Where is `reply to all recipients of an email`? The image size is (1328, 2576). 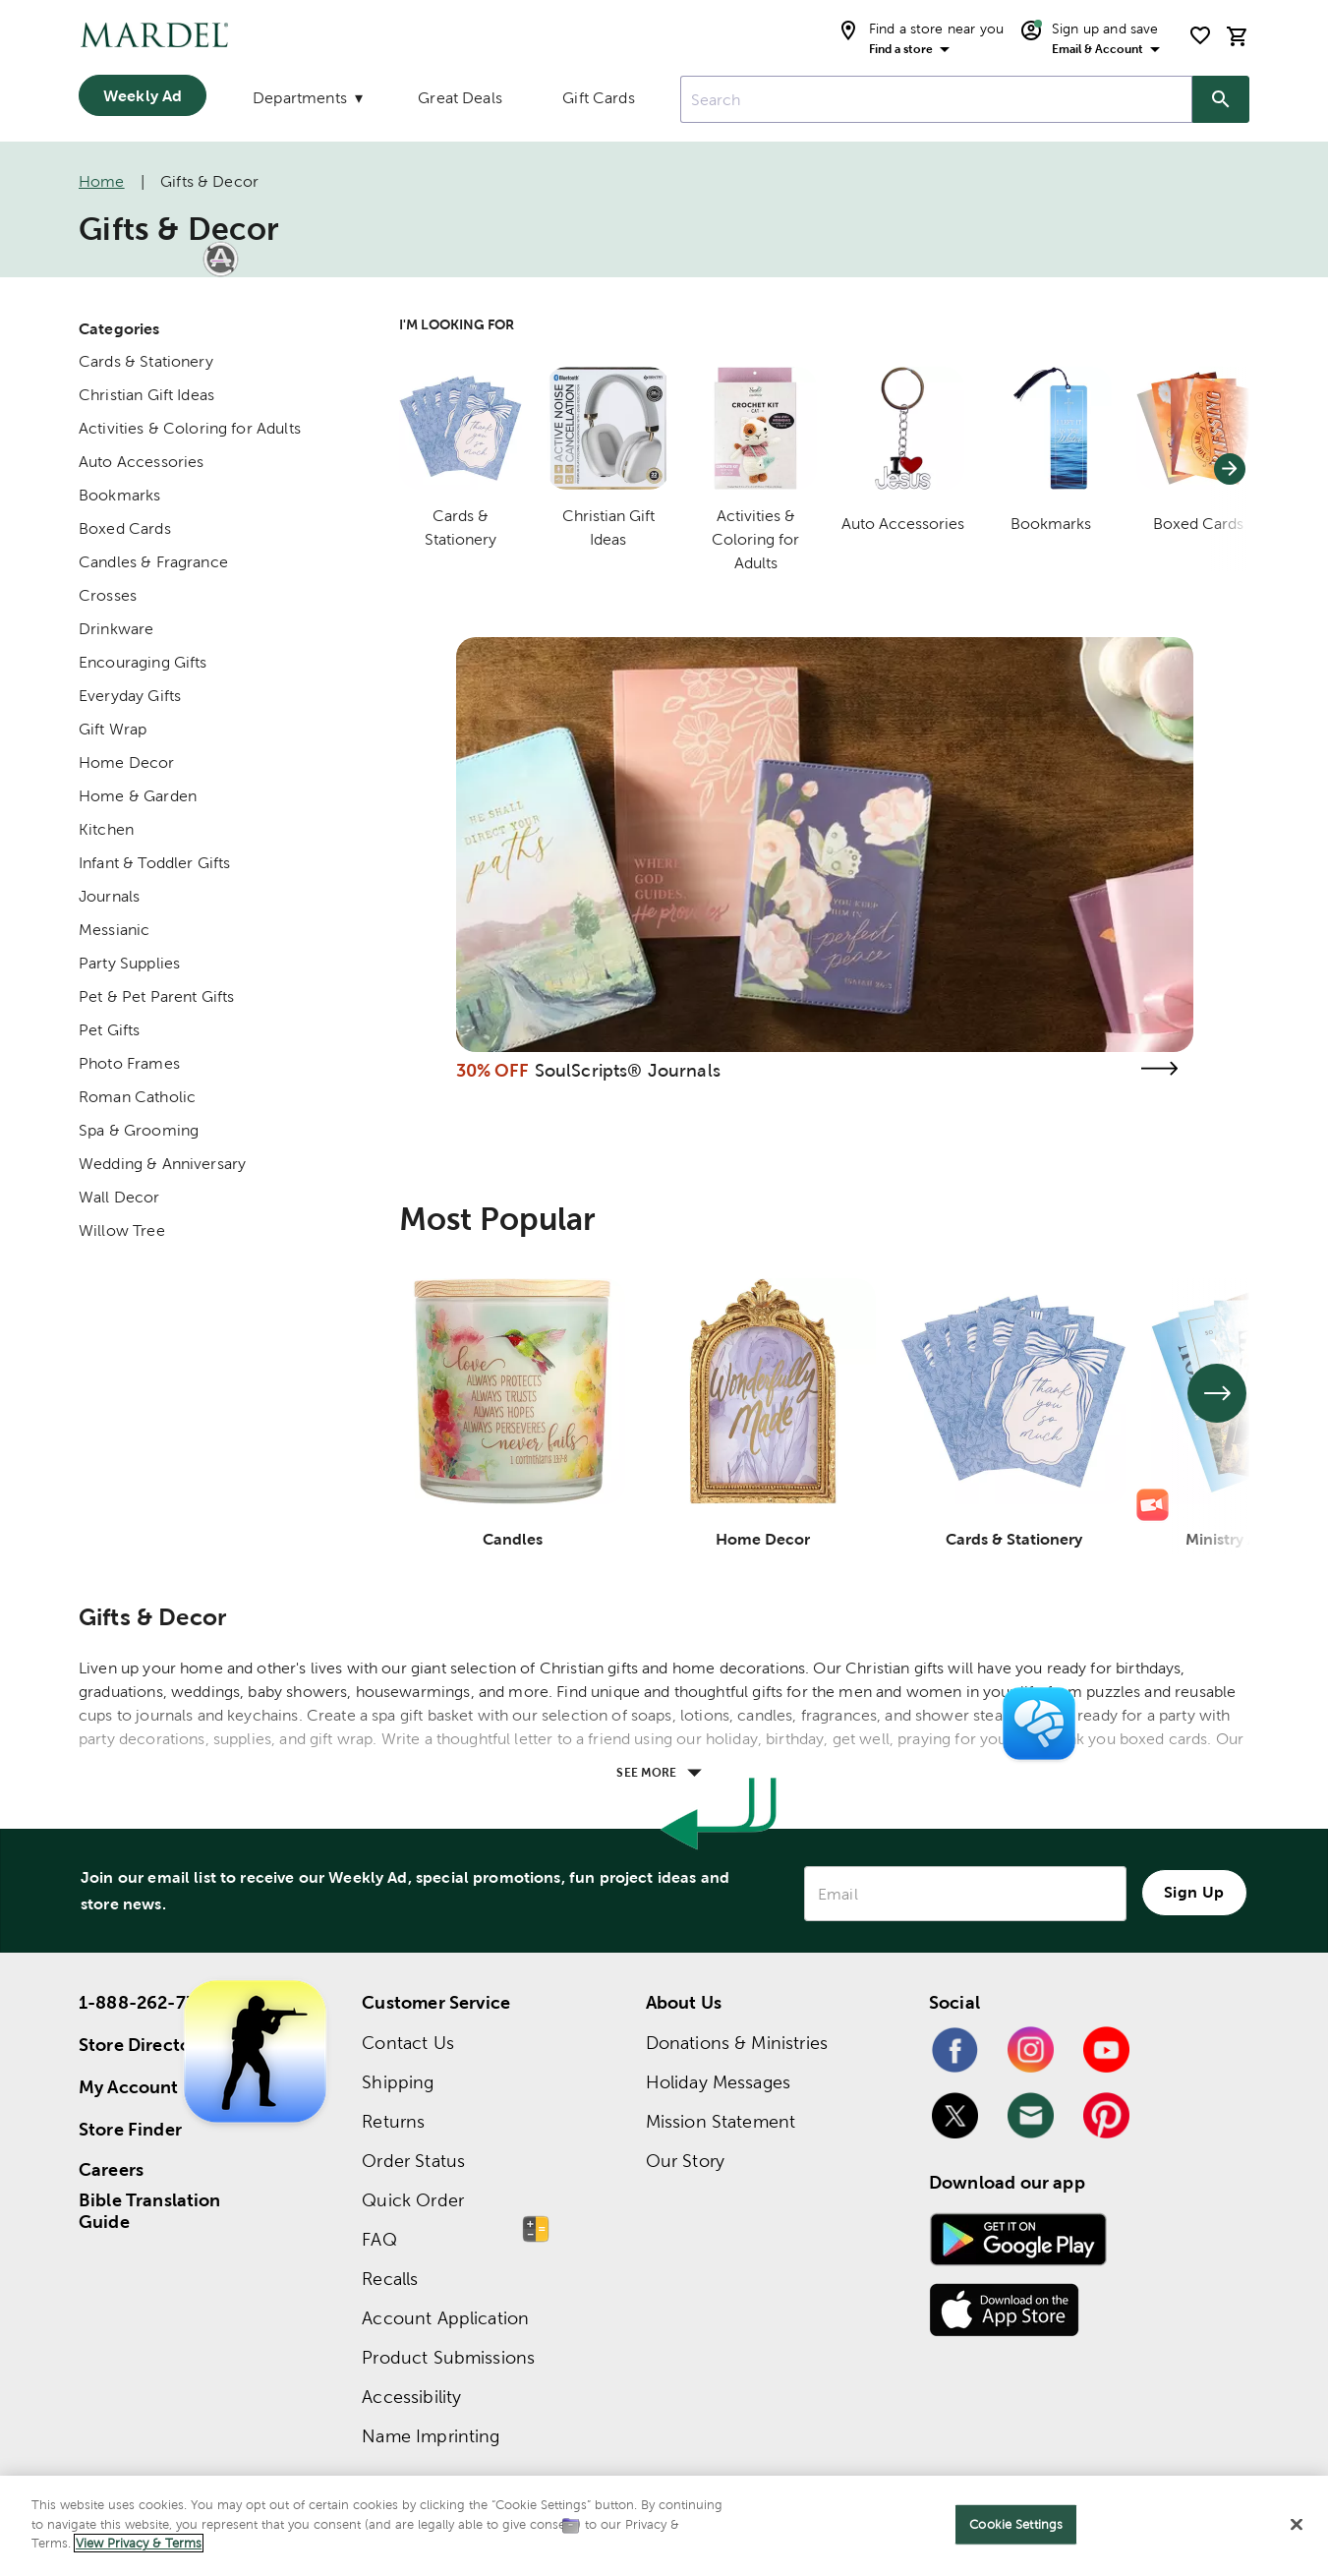 reply to all recipients of an email is located at coordinates (717, 1813).